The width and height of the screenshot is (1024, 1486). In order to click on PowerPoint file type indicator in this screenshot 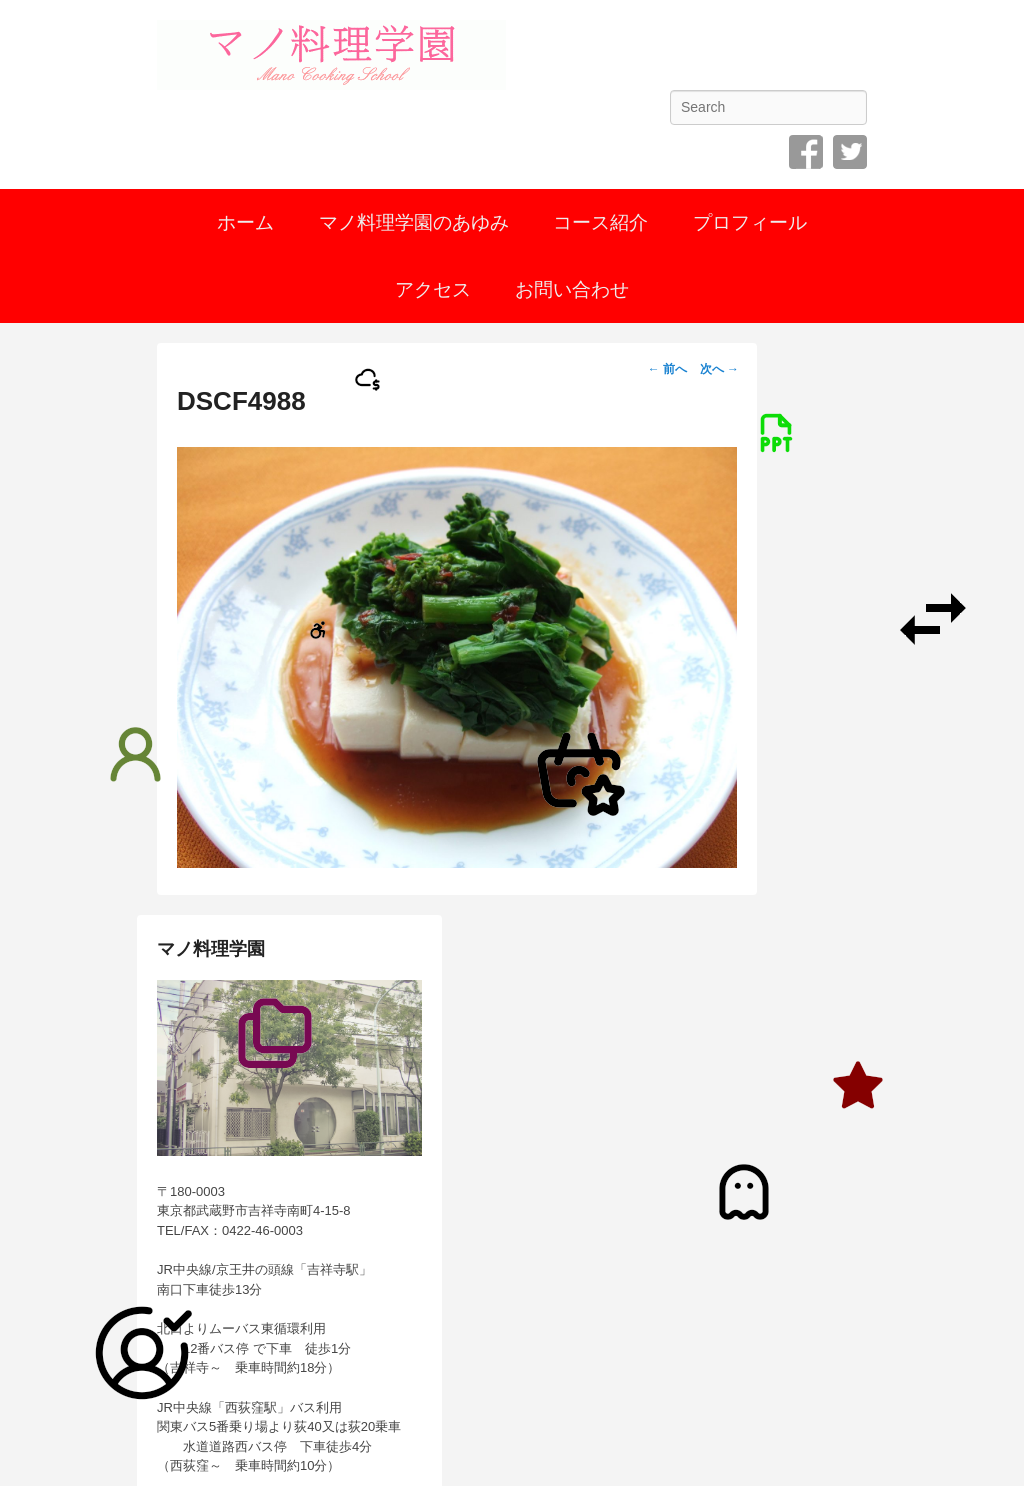, I will do `click(776, 433)`.